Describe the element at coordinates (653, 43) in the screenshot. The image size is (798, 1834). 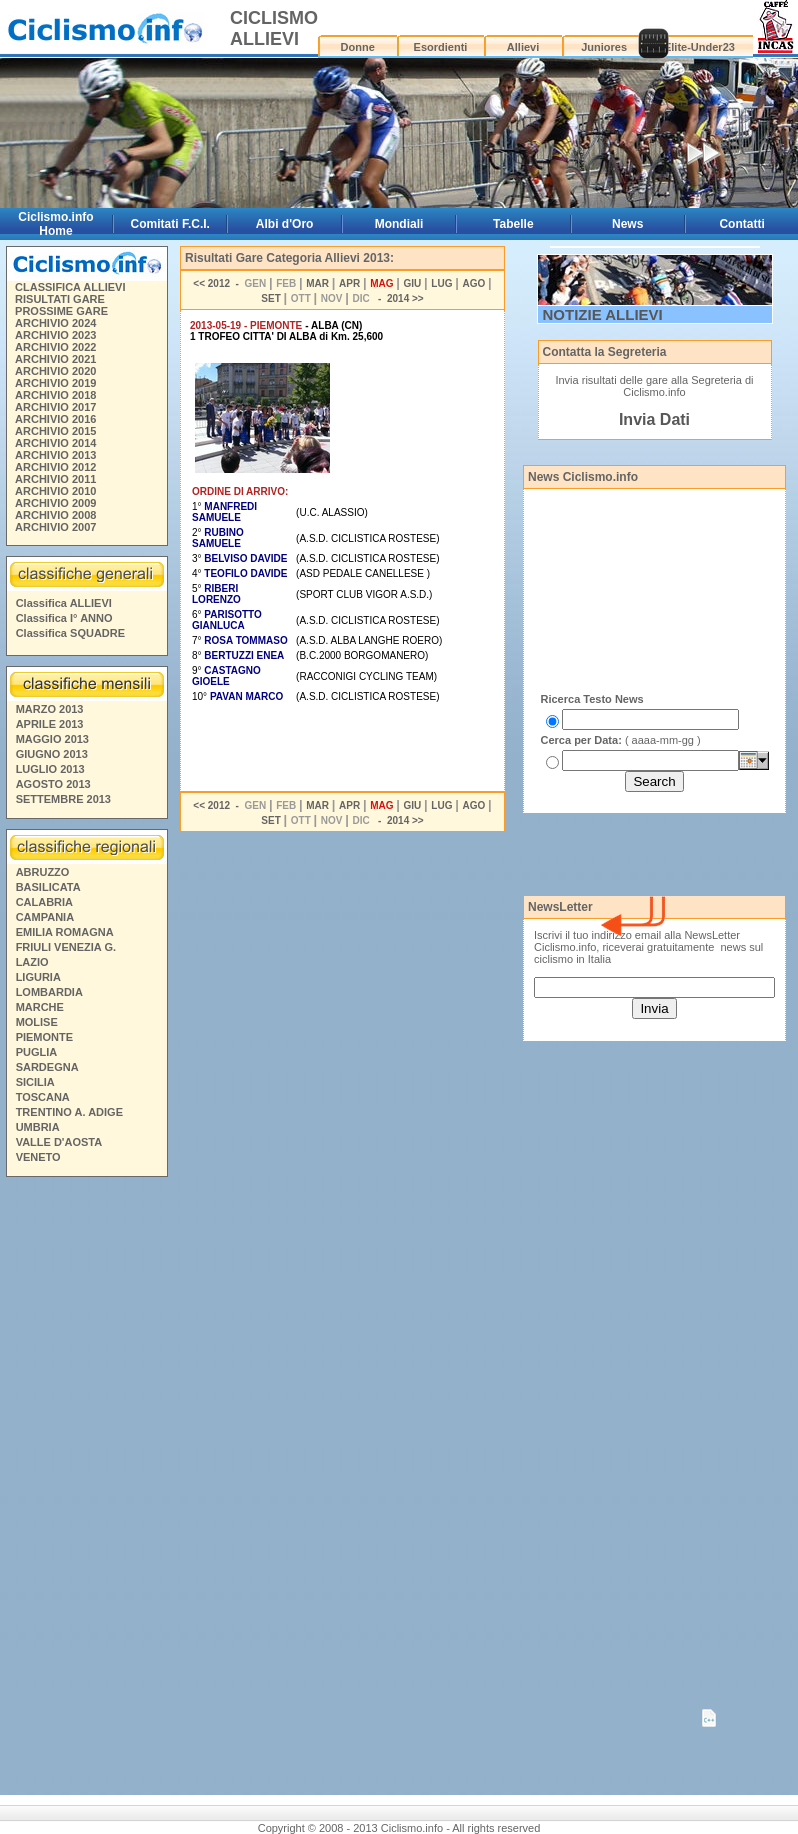
I see `open the measure app to check dimensions` at that location.